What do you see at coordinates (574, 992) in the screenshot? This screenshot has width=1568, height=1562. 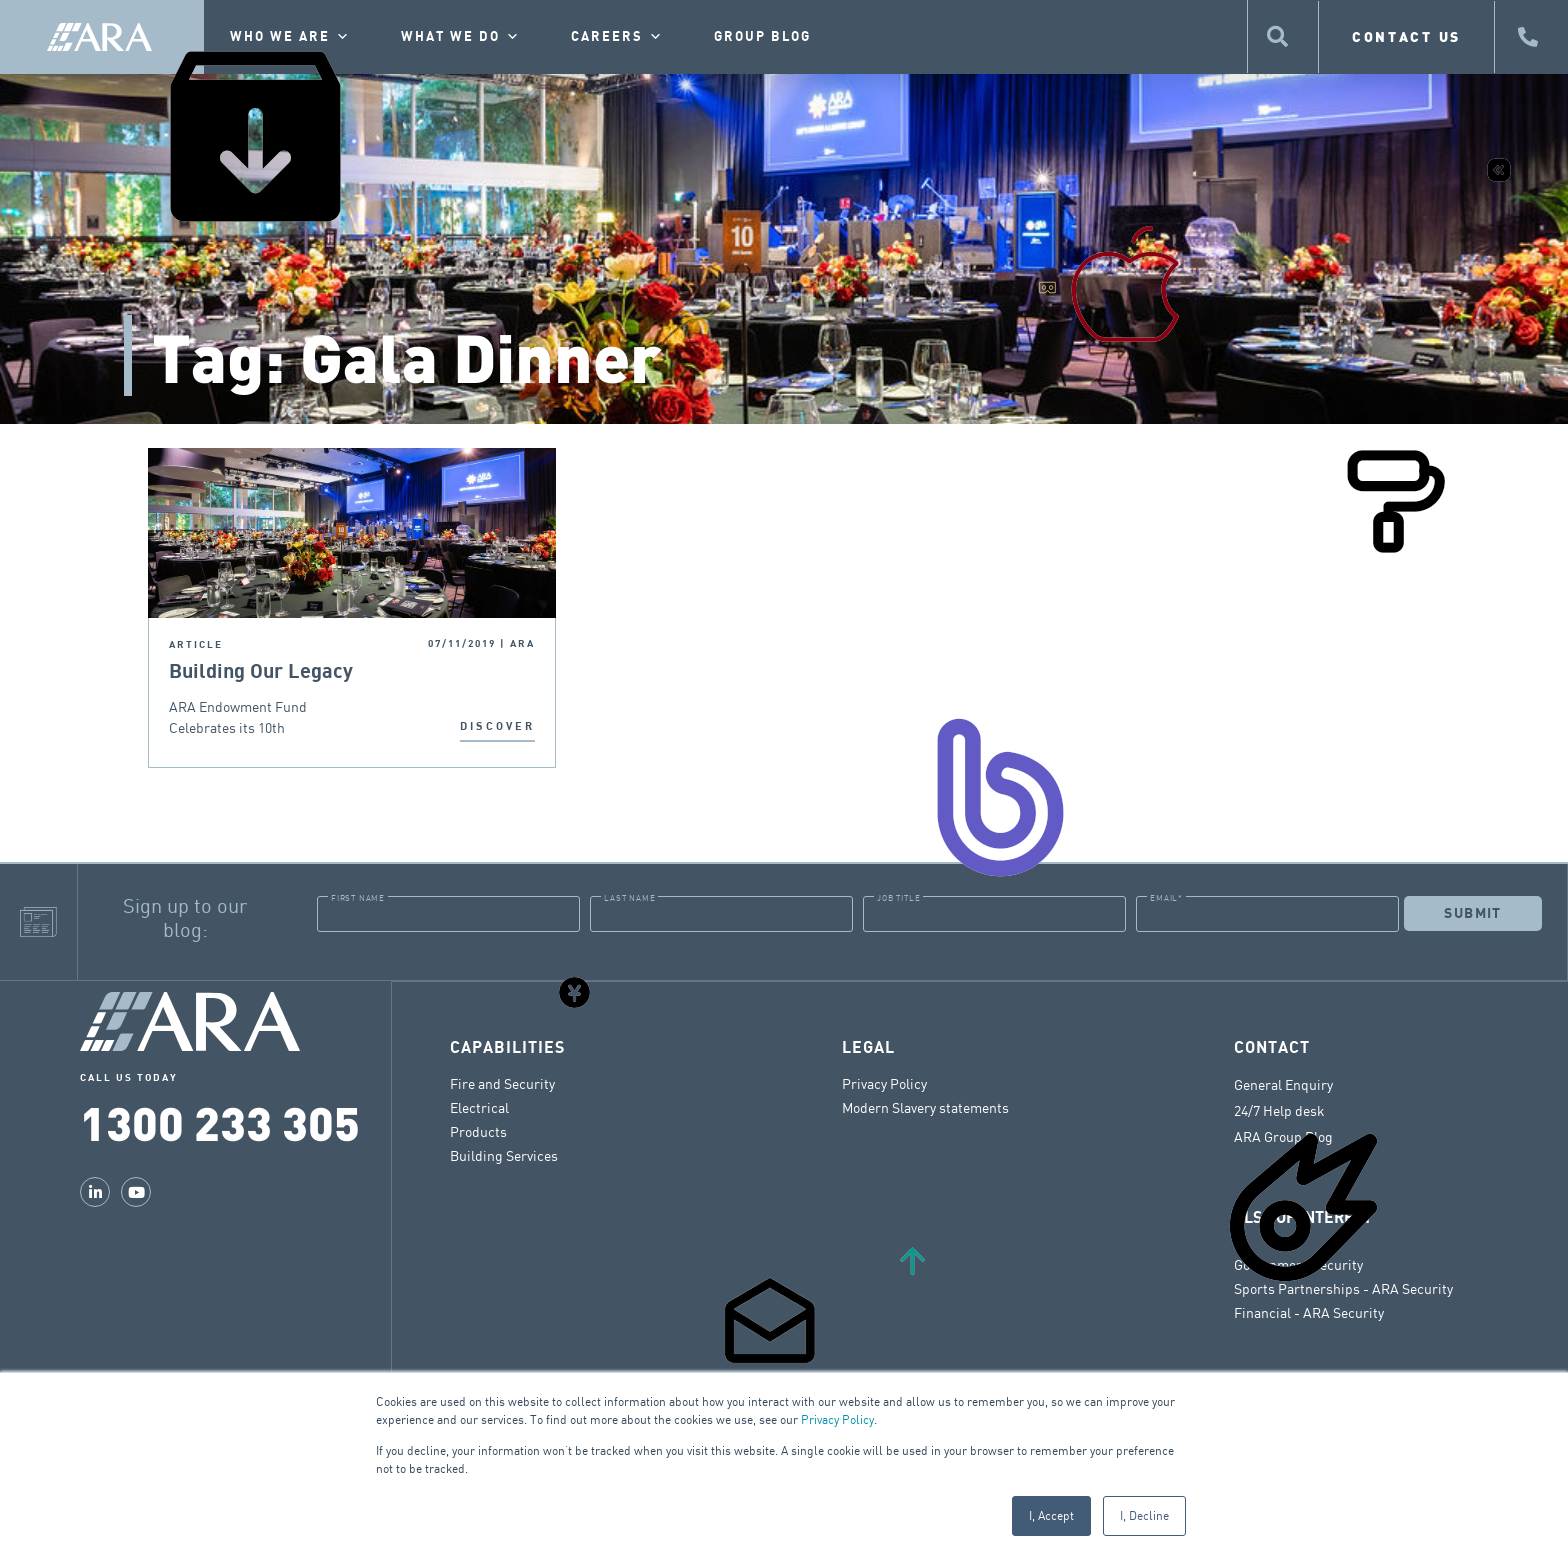 I see `view balance in chinese yuan` at bounding box center [574, 992].